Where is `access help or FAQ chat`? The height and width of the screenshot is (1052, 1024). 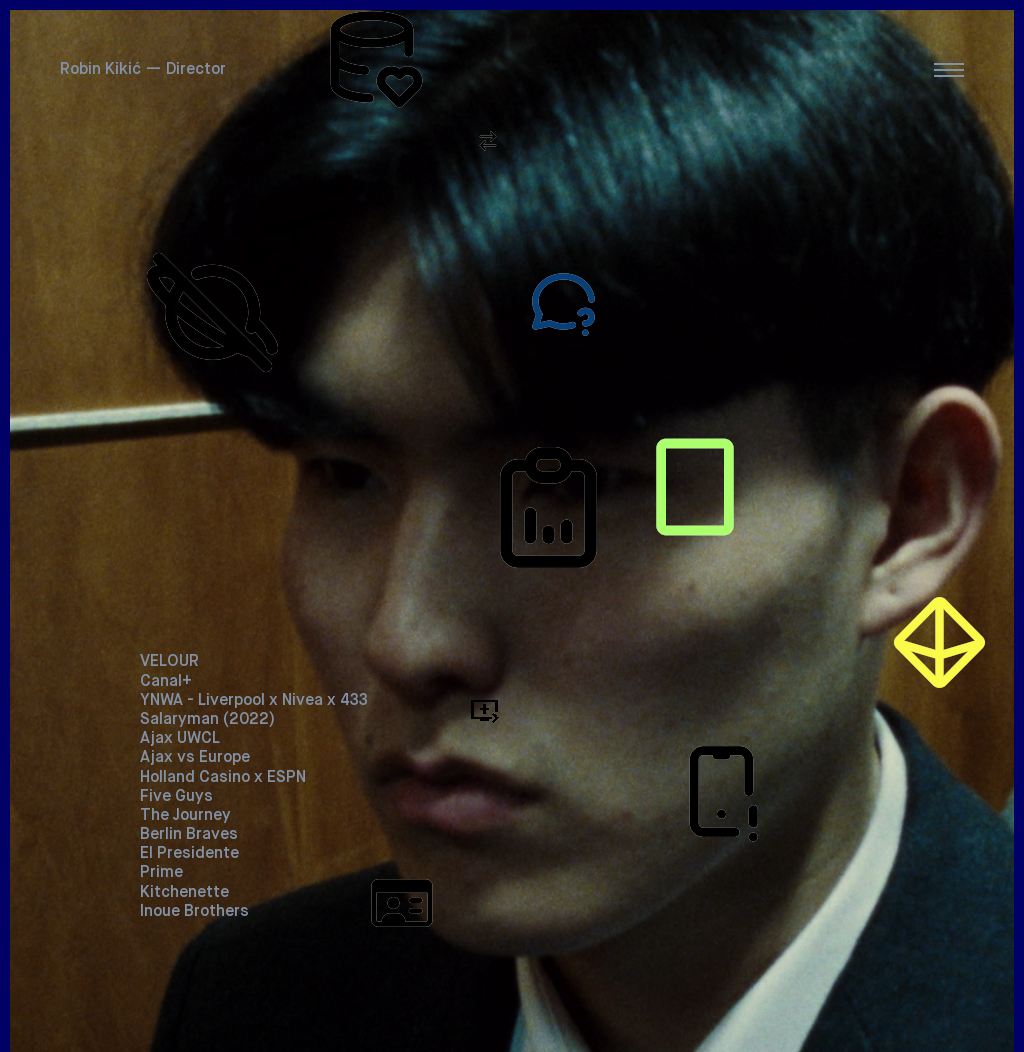
access help or FAQ chat is located at coordinates (563, 301).